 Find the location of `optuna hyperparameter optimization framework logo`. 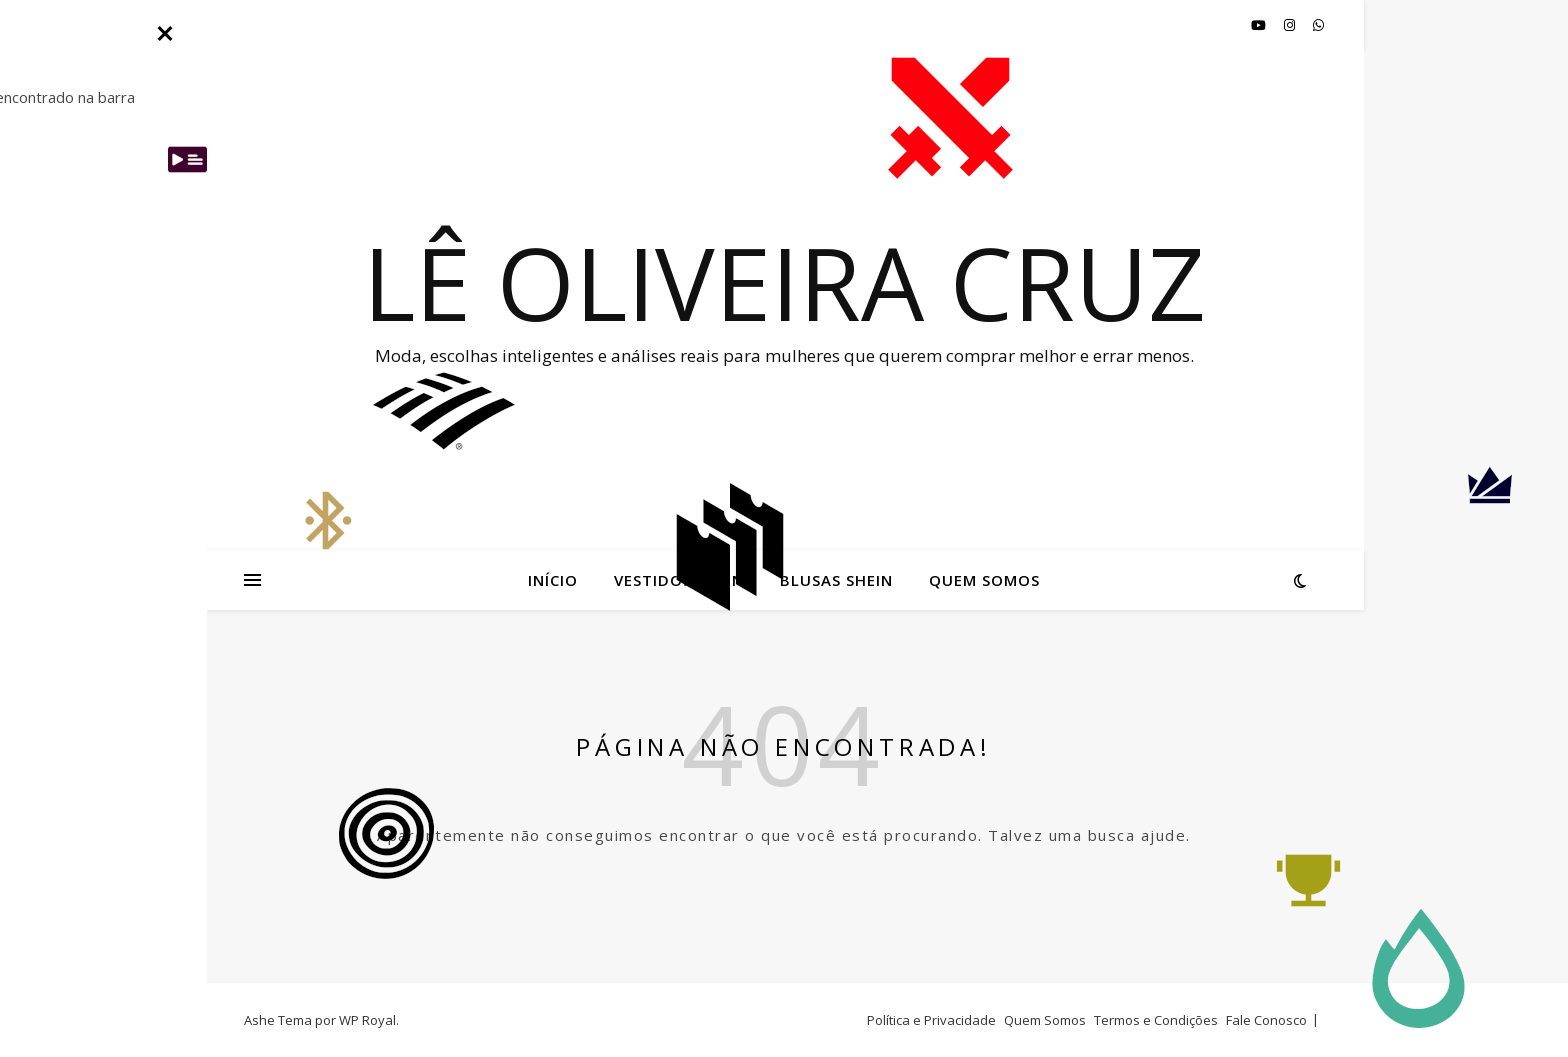

optuna hyperparameter optimization framework logo is located at coordinates (386, 833).